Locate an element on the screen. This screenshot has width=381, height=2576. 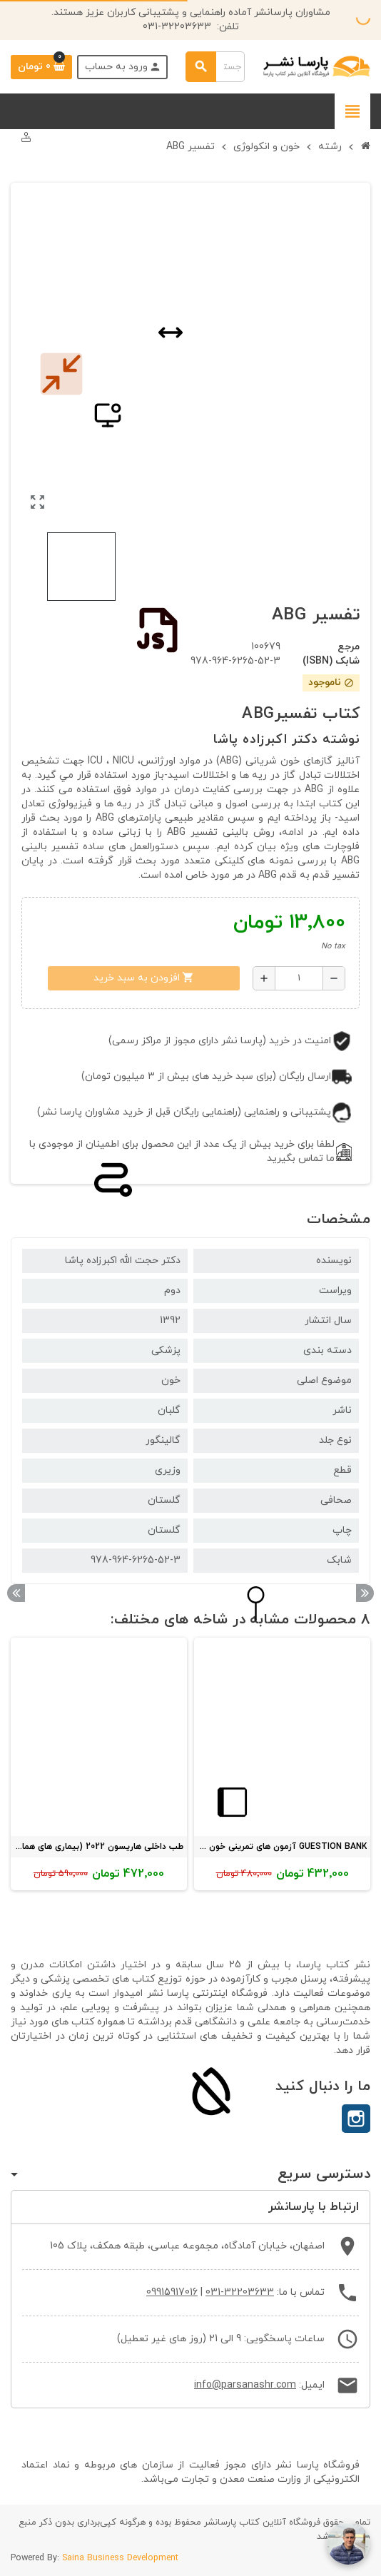
disable water or liquid detection is located at coordinates (211, 2093).